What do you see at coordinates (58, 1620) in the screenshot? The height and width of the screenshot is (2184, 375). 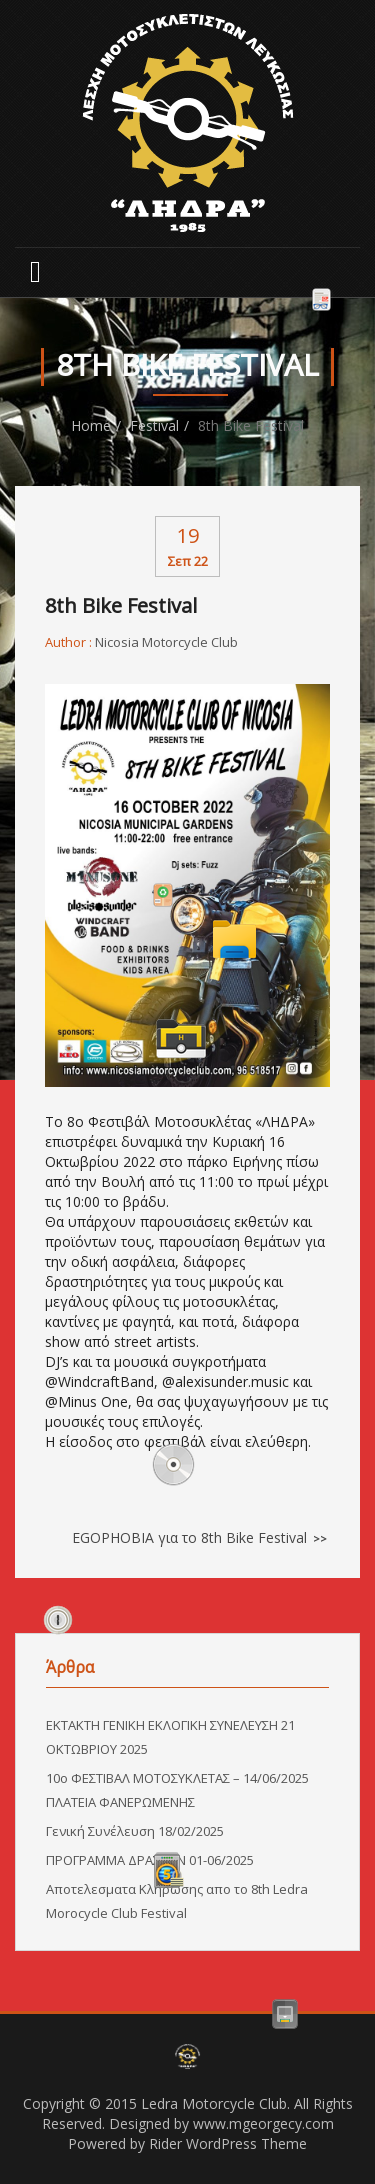 I see `open the passwords app` at bounding box center [58, 1620].